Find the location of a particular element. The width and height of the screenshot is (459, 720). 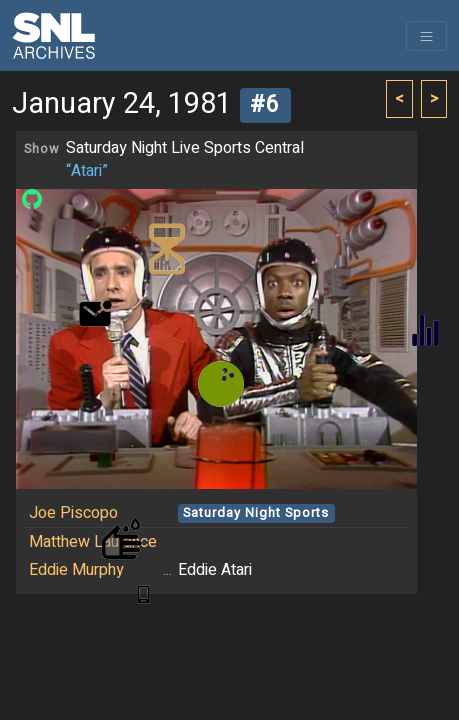

indicates a process is in progress is located at coordinates (167, 249).